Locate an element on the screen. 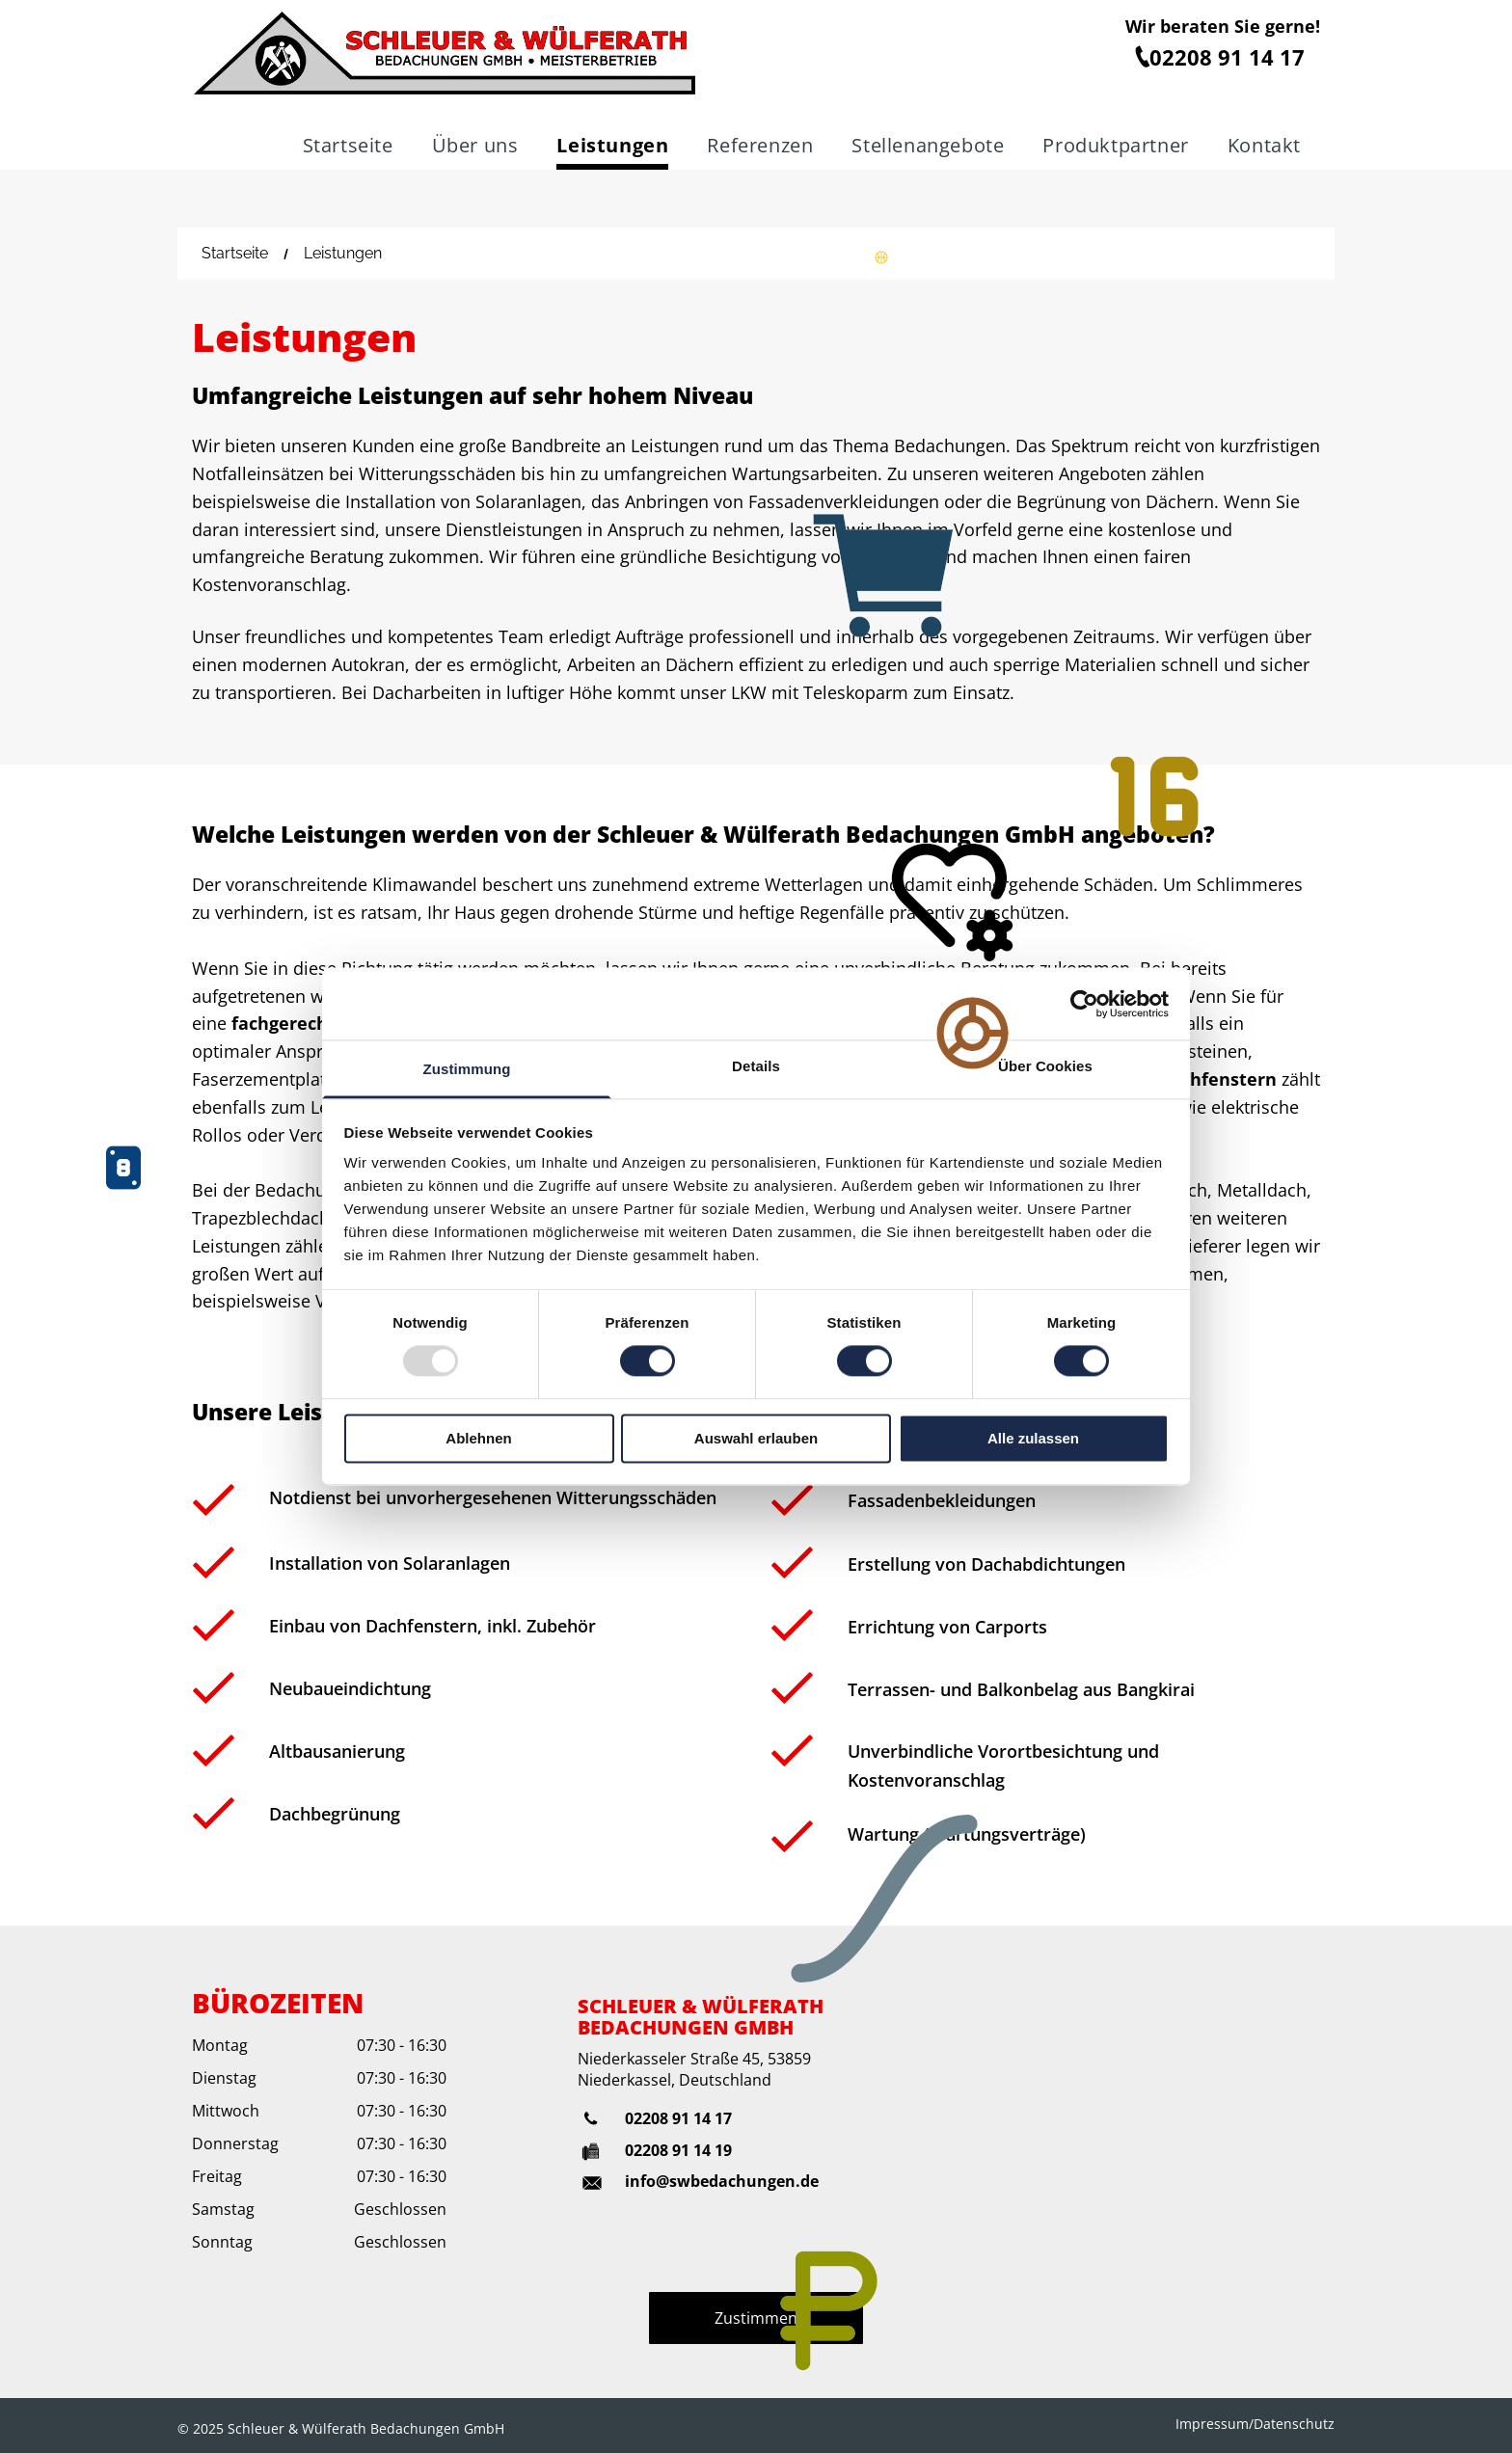 The width and height of the screenshot is (1512, 2453). indicates Russian ruble currency is located at coordinates (832, 2310).